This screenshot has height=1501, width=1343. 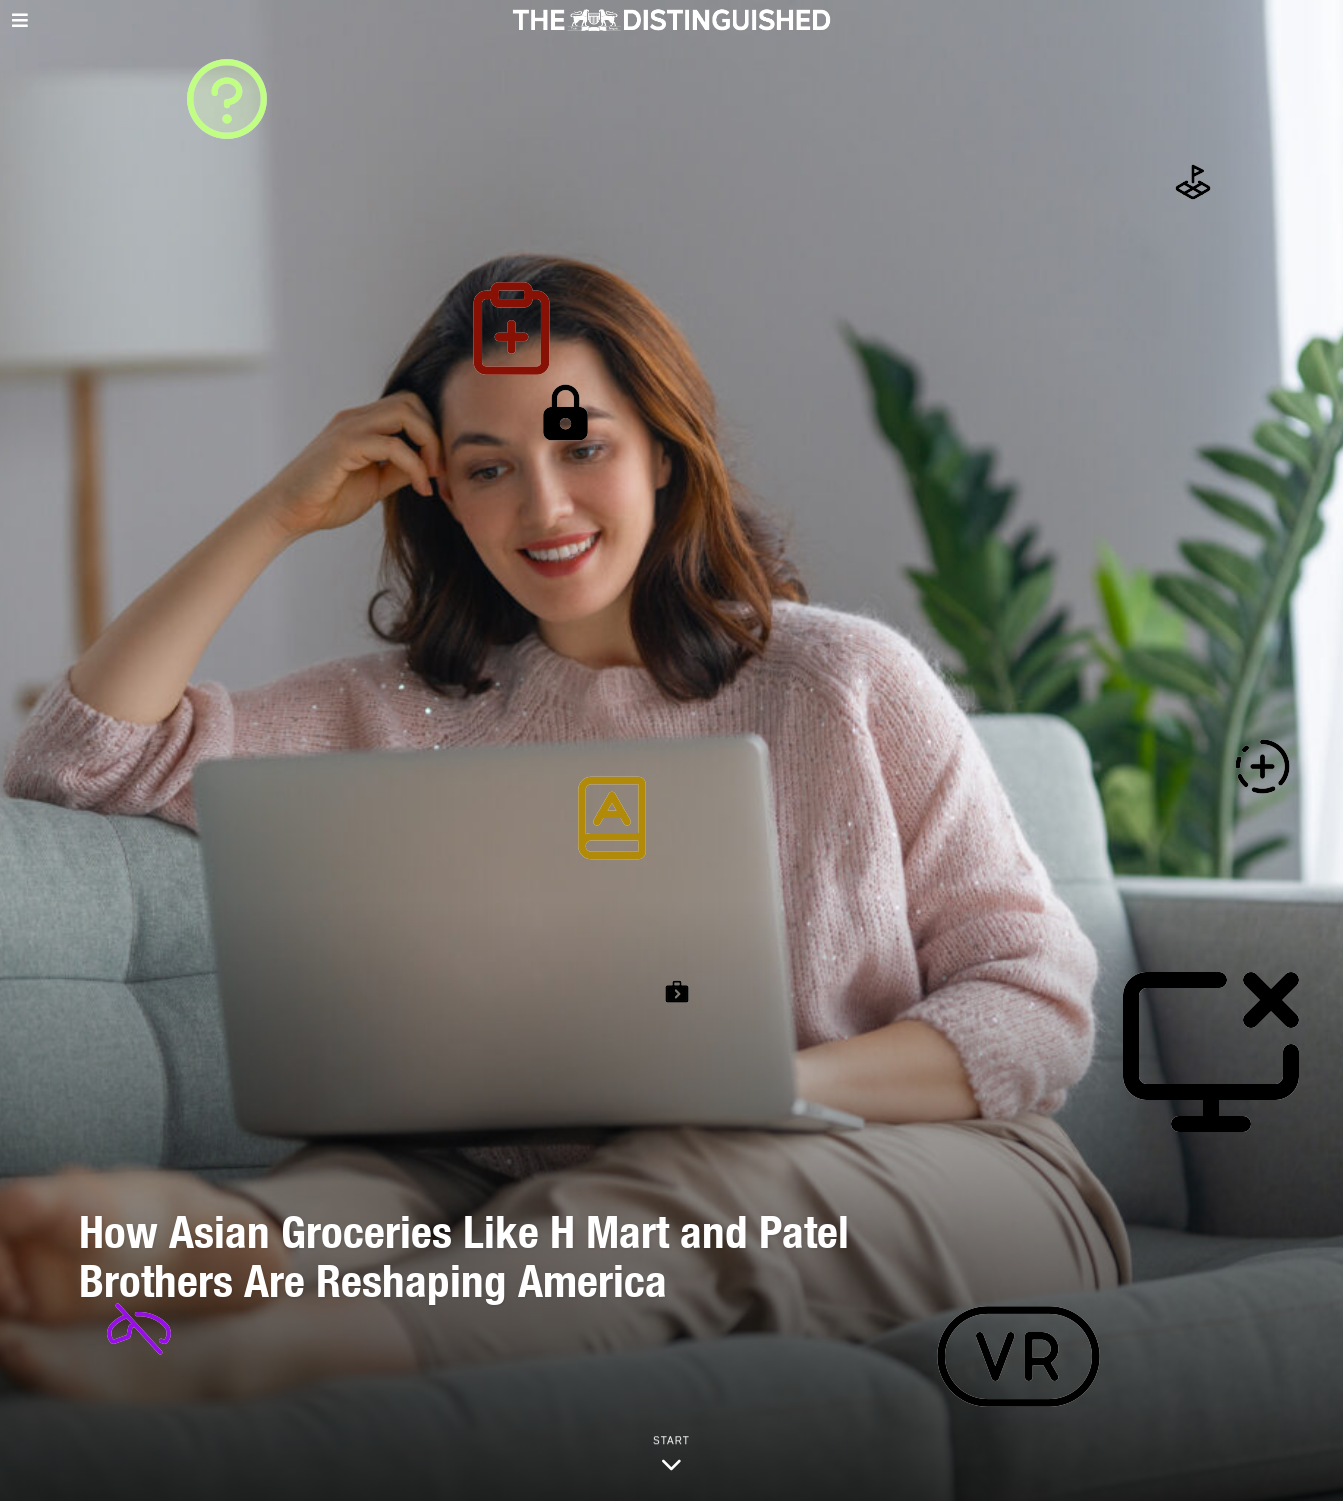 I want to click on add new item with loading or processing state, so click(x=1262, y=766).